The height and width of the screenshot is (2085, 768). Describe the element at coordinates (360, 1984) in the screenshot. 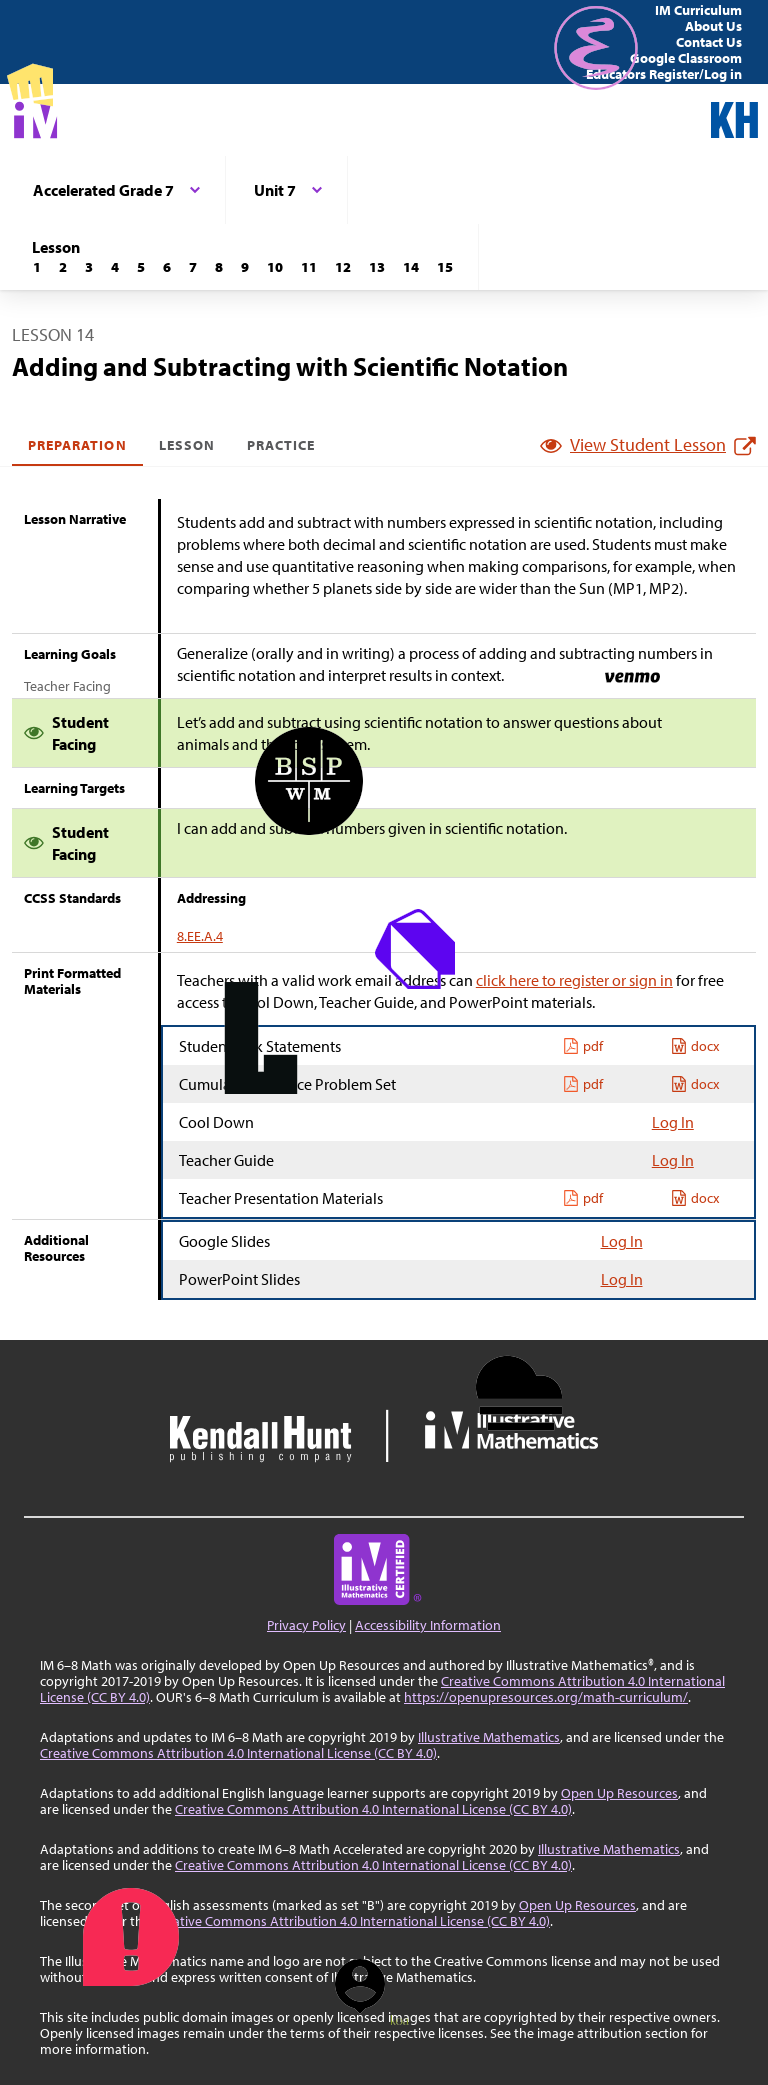

I see `view user profile location` at that location.